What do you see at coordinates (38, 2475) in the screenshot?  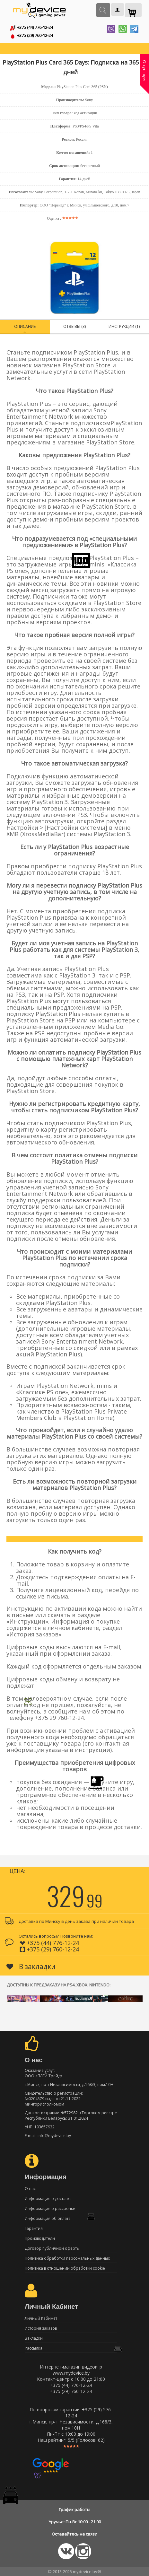 I see `indicates a nature or wildlife category` at bounding box center [38, 2475].